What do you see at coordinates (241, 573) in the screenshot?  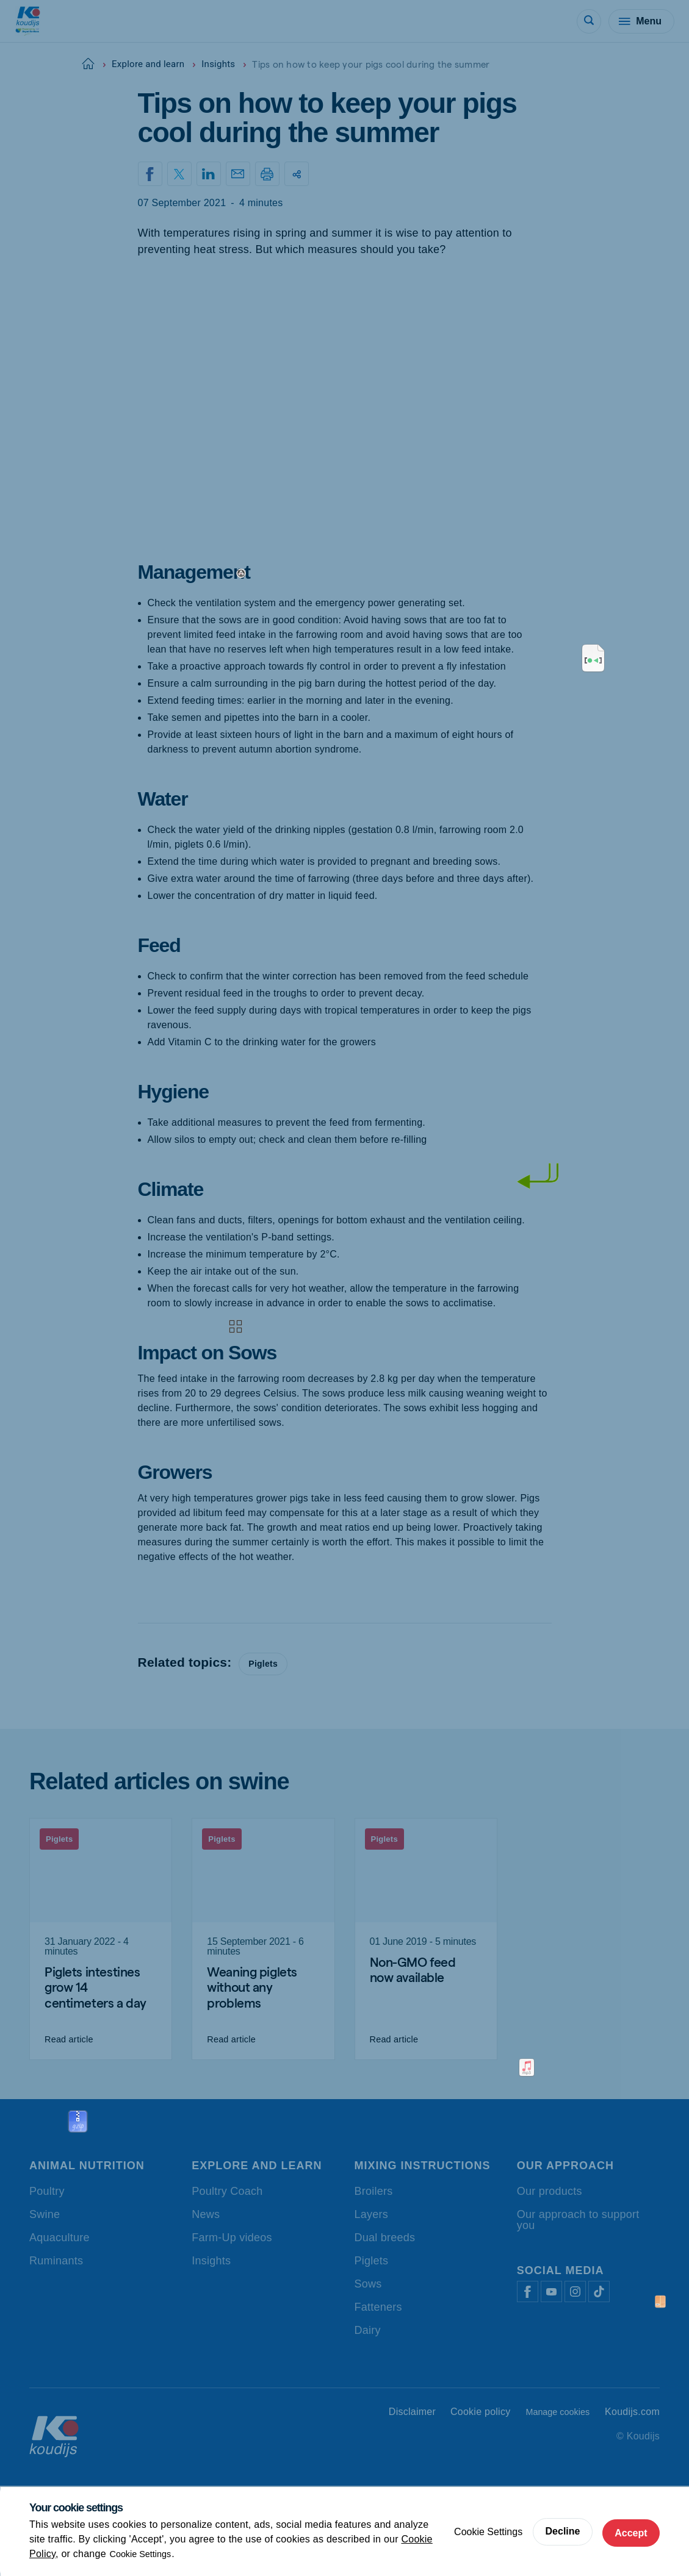 I see `check for available system updates` at bounding box center [241, 573].